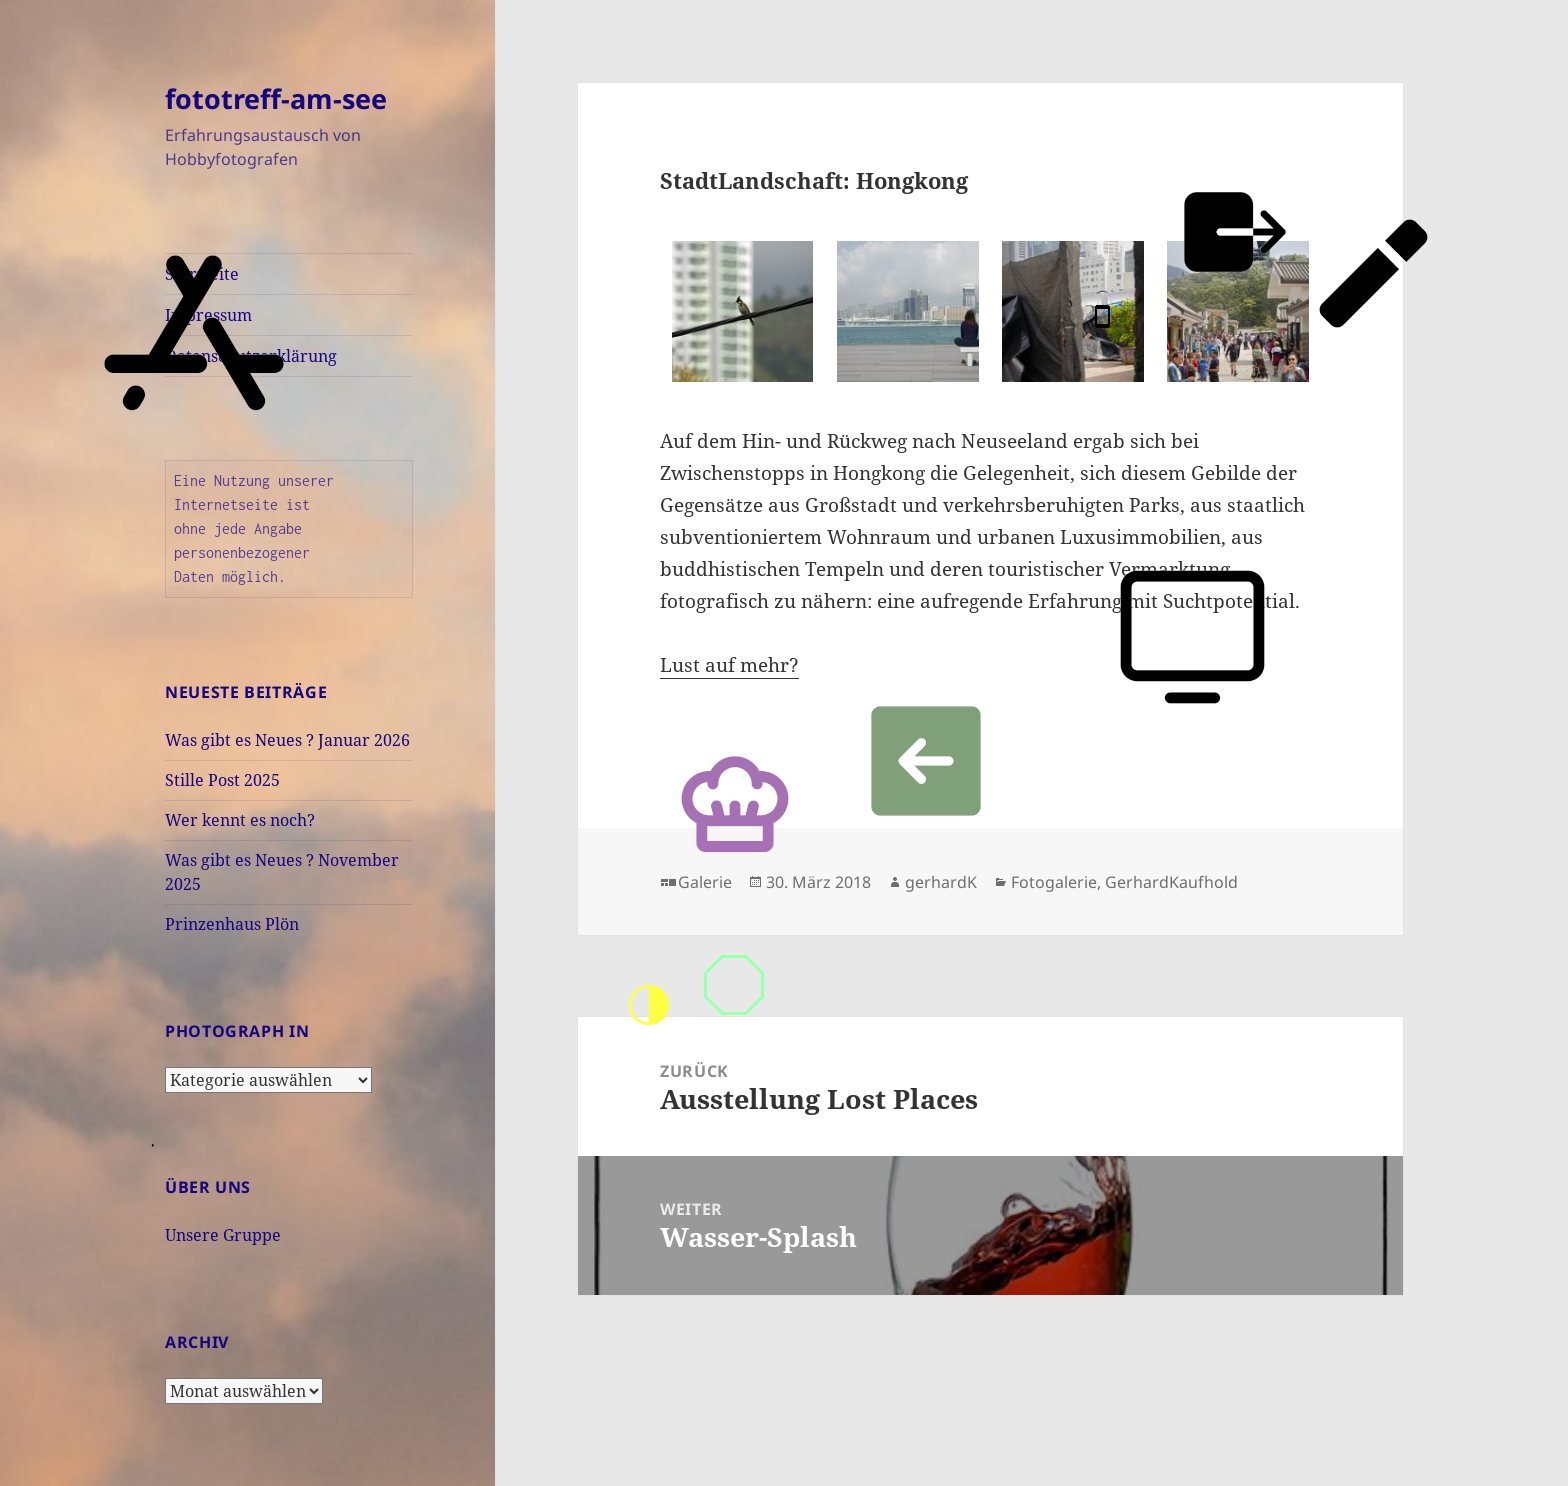 Image resolution: width=1568 pixels, height=1486 pixels. What do you see at coordinates (1235, 232) in the screenshot?
I see `log out of your account` at bounding box center [1235, 232].